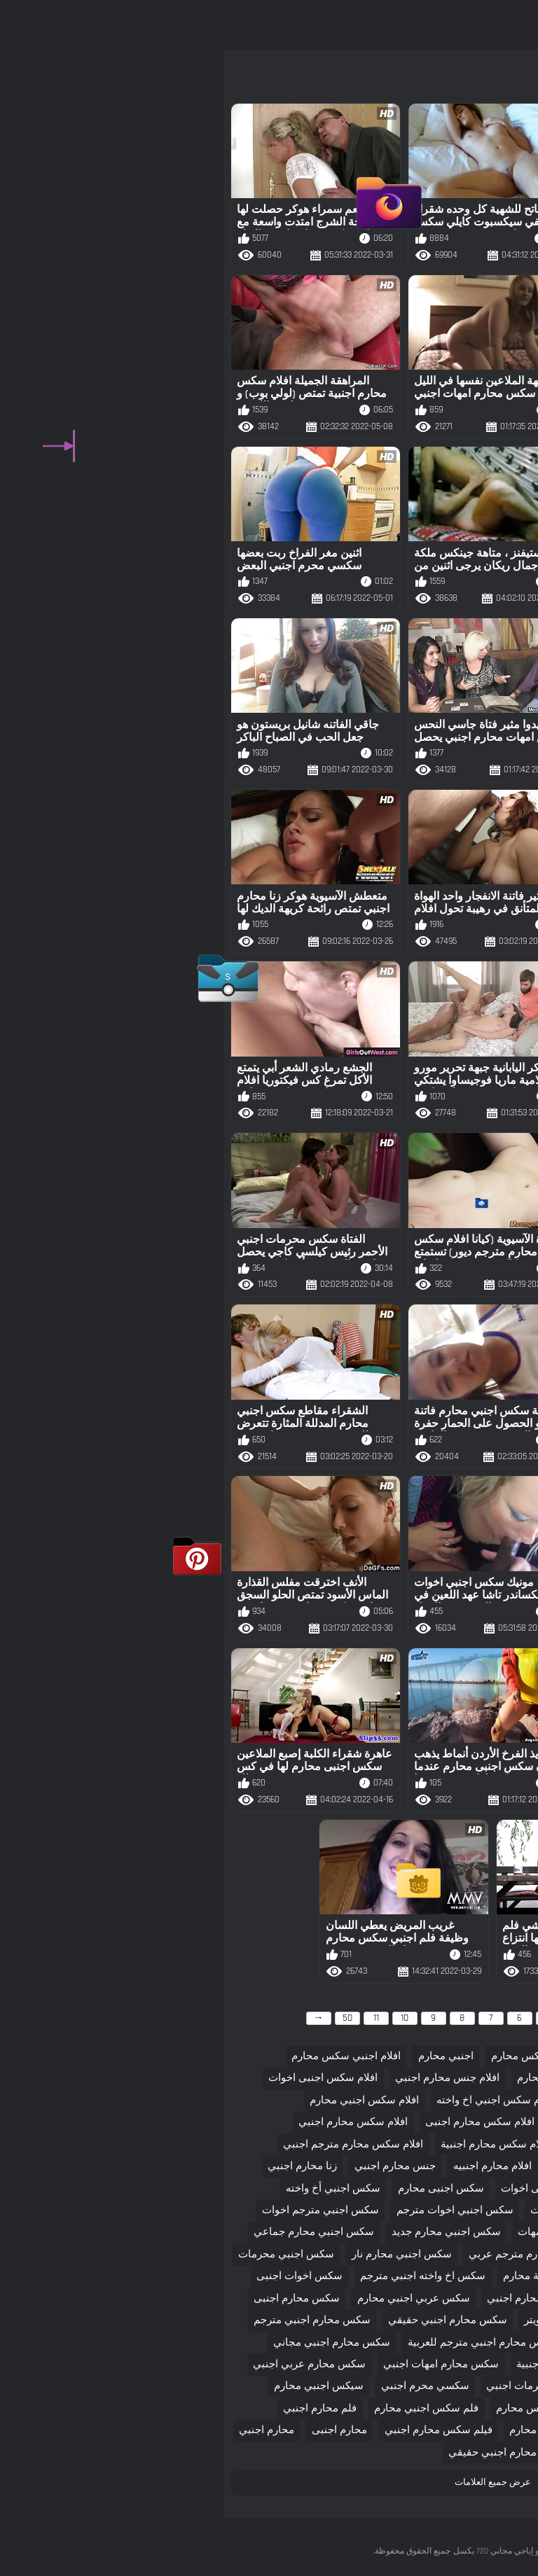 The width and height of the screenshot is (538, 2576). Describe the element at coordinates (197, 1557) in the screenshot. I see `open pinterest downloads folder` at that location.